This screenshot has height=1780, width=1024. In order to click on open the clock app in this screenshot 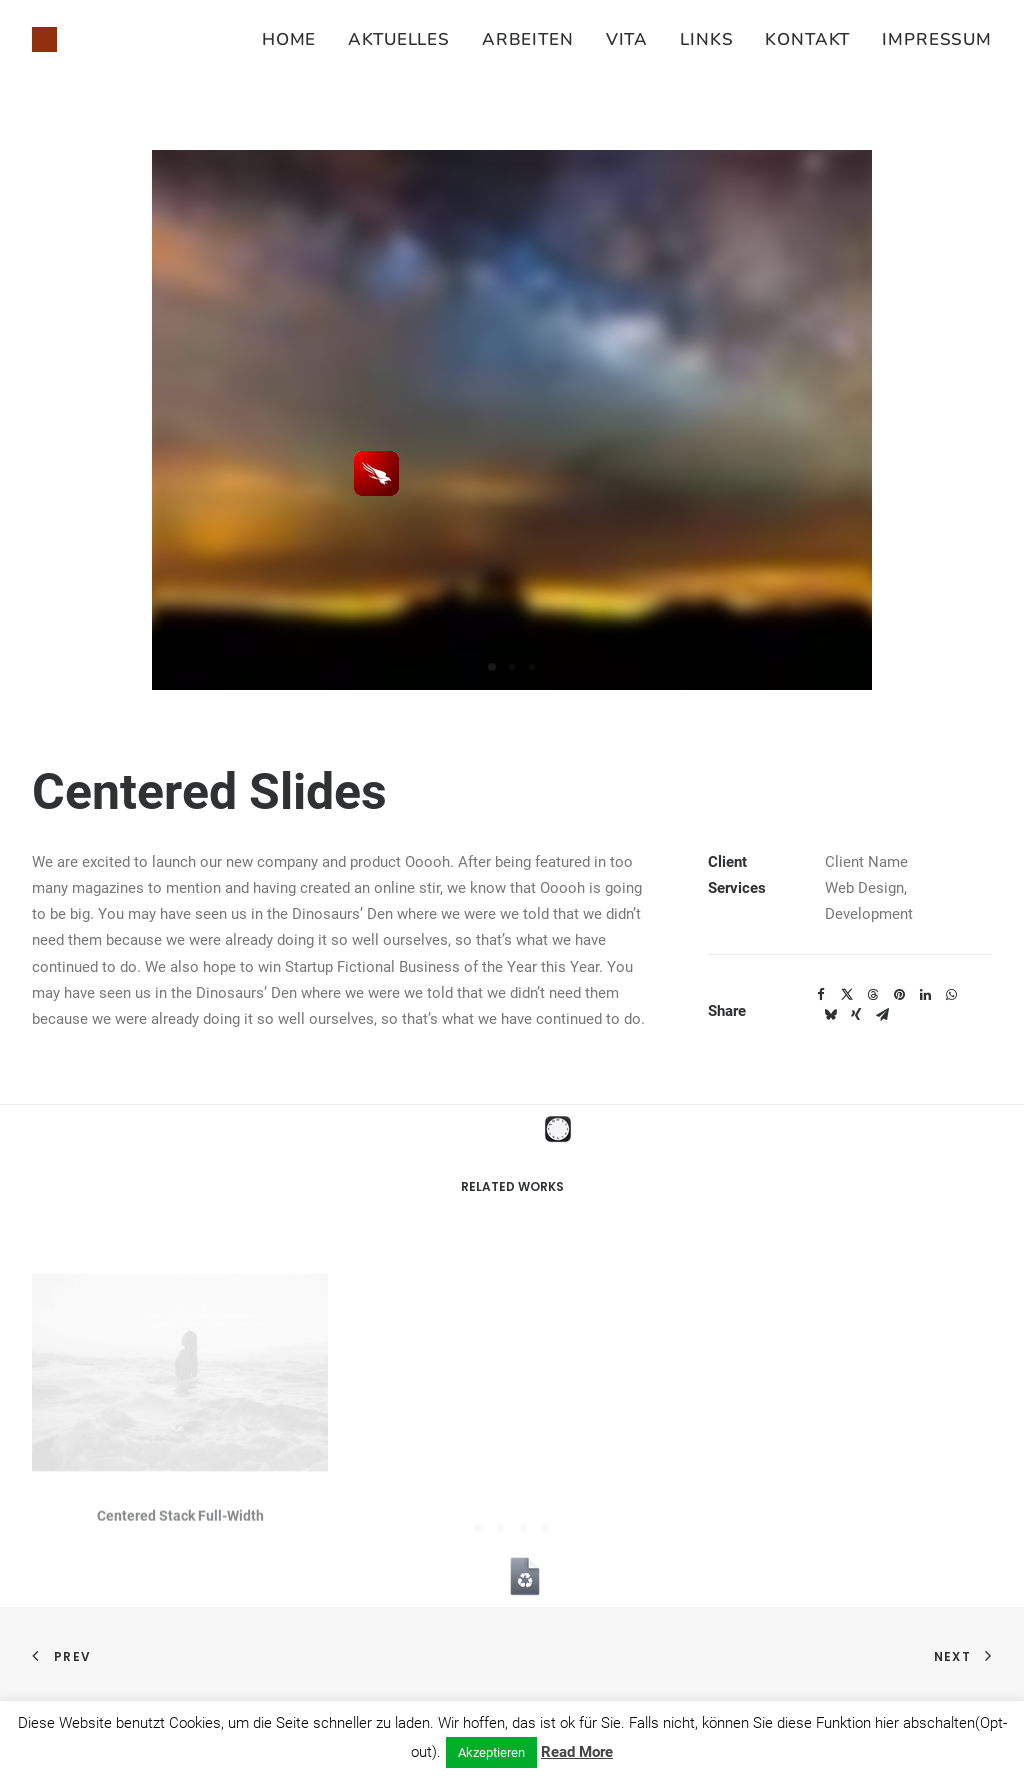, I will do `click(558, 1129)`.